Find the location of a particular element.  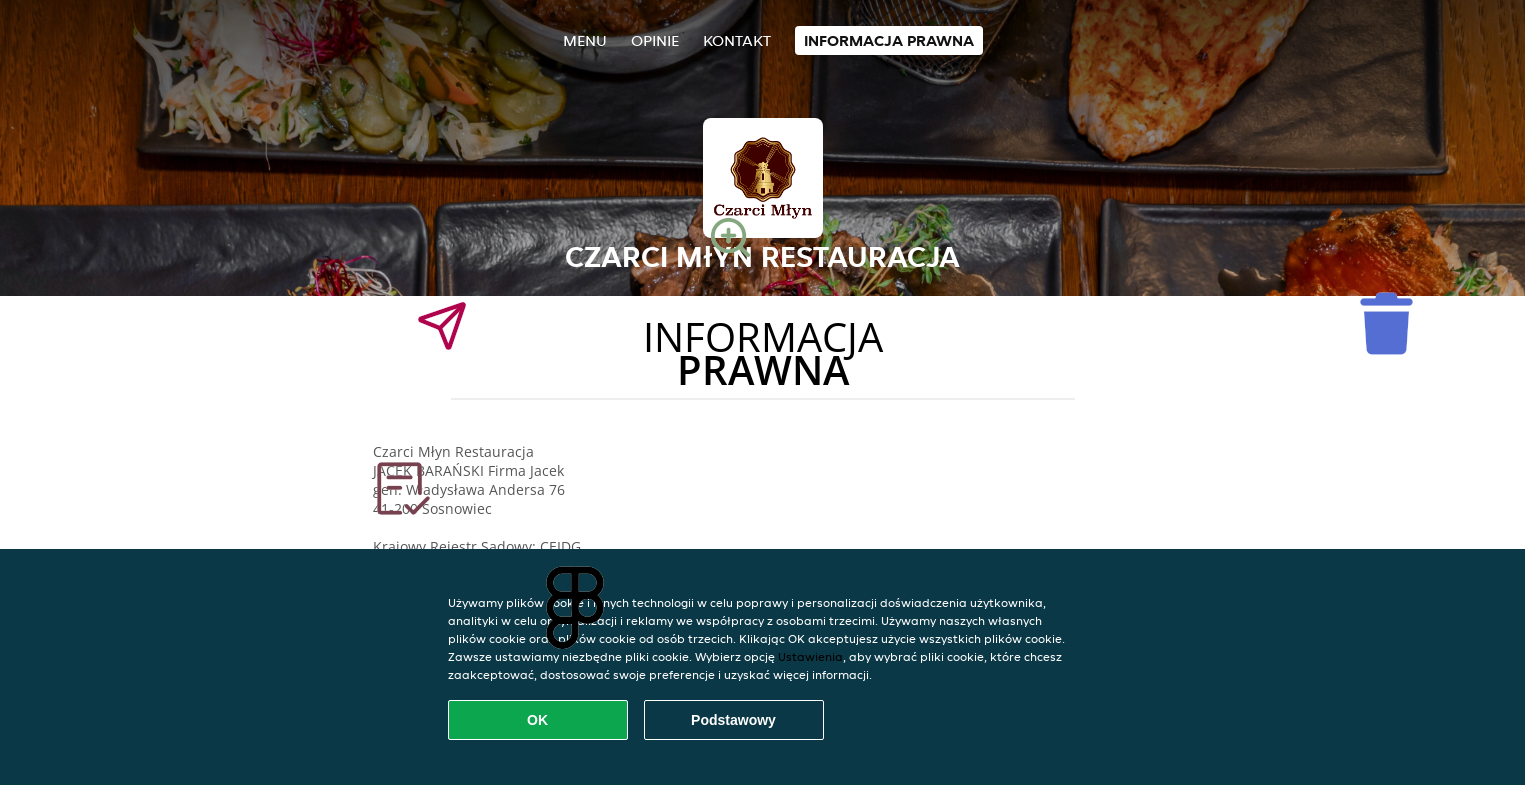

open Figma design tool is located at coordinates (575, 606).